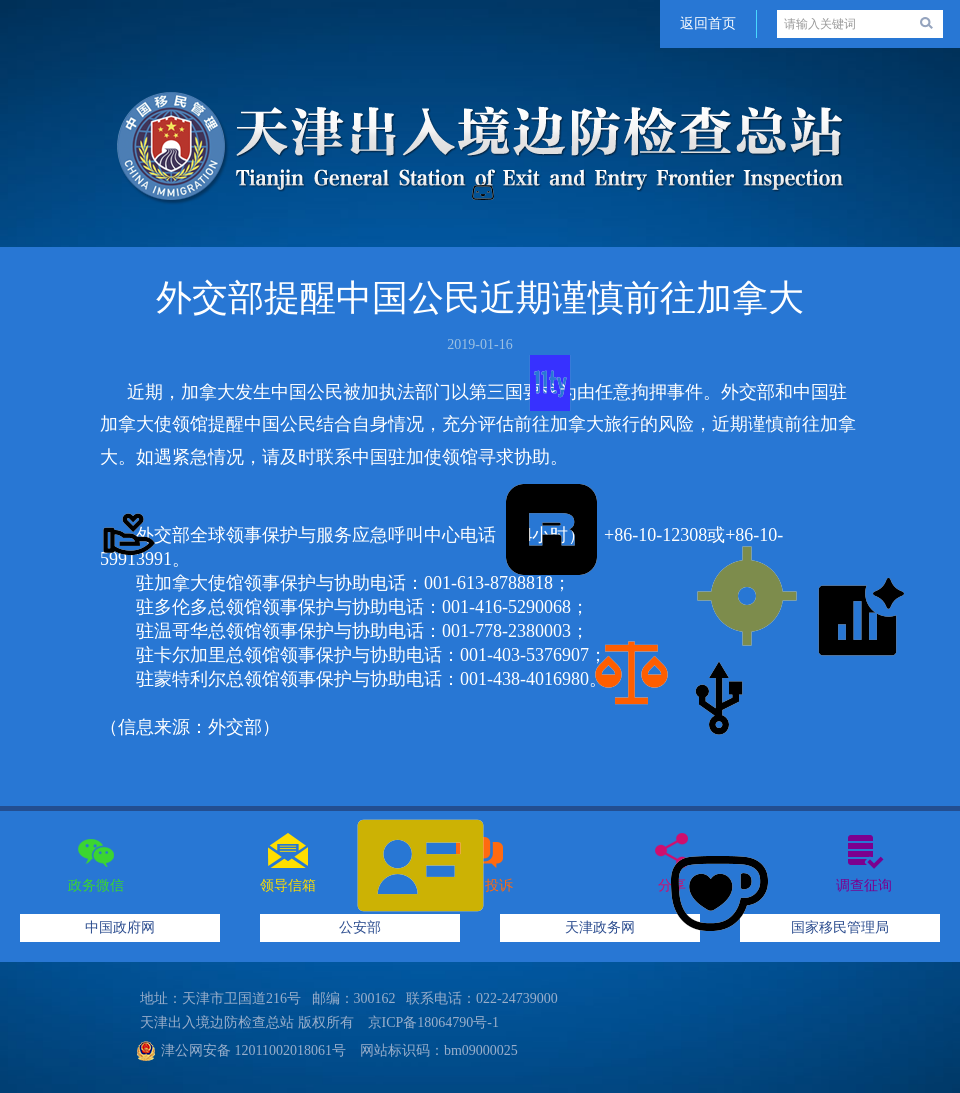 The width and height of the screenshot is (960, 1093). I want to click on view AI-powered analytics dashboard, so click(857, 620).